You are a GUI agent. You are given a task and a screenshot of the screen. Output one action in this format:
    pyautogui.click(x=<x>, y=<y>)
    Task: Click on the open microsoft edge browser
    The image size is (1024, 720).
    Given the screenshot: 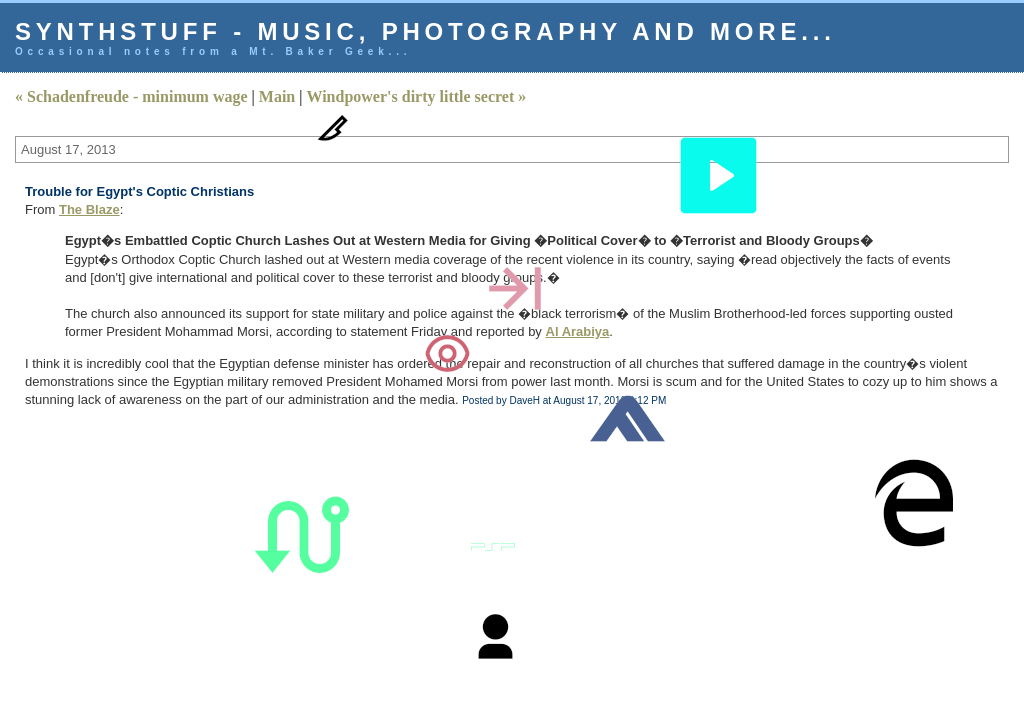 What is the action you would take?
    pyautogui.click(x=914, y=503)
    